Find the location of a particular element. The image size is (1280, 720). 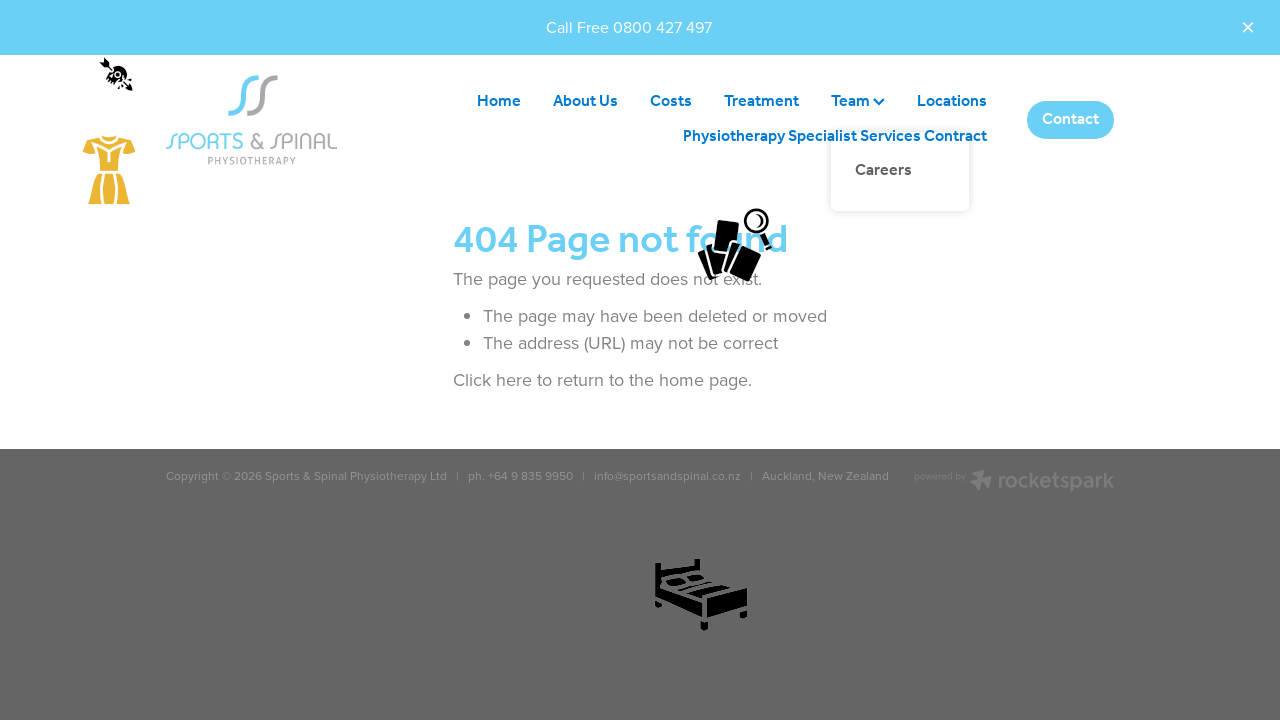

view travel outfit options is located at coordinates (109, 169).